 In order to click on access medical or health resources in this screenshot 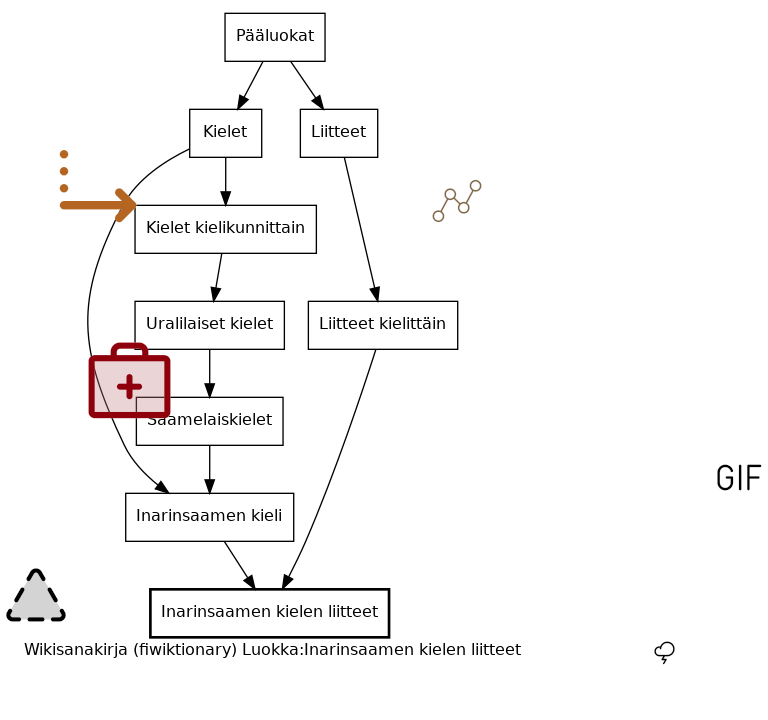, I will do `click(129, 383)`.